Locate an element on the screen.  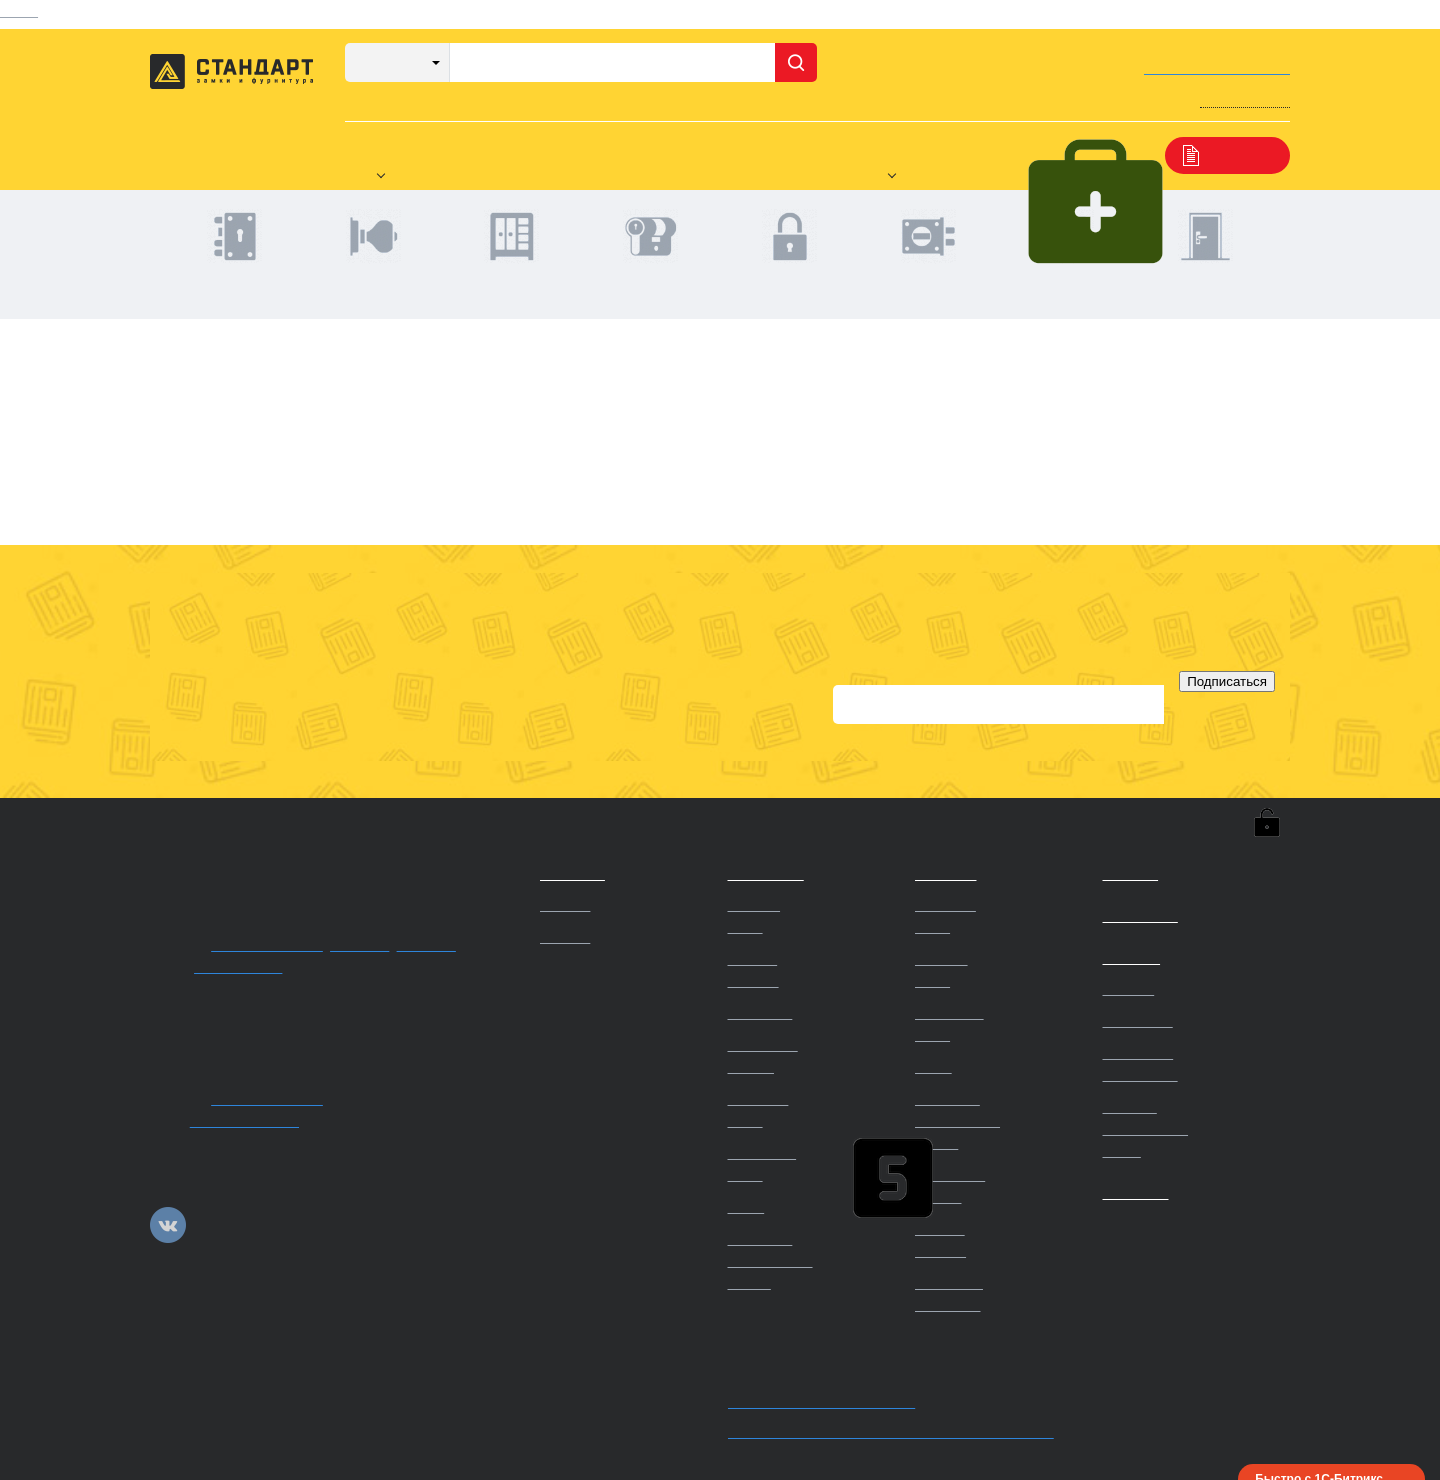
unlock or access secured content is located at coordinates (1267, 824).